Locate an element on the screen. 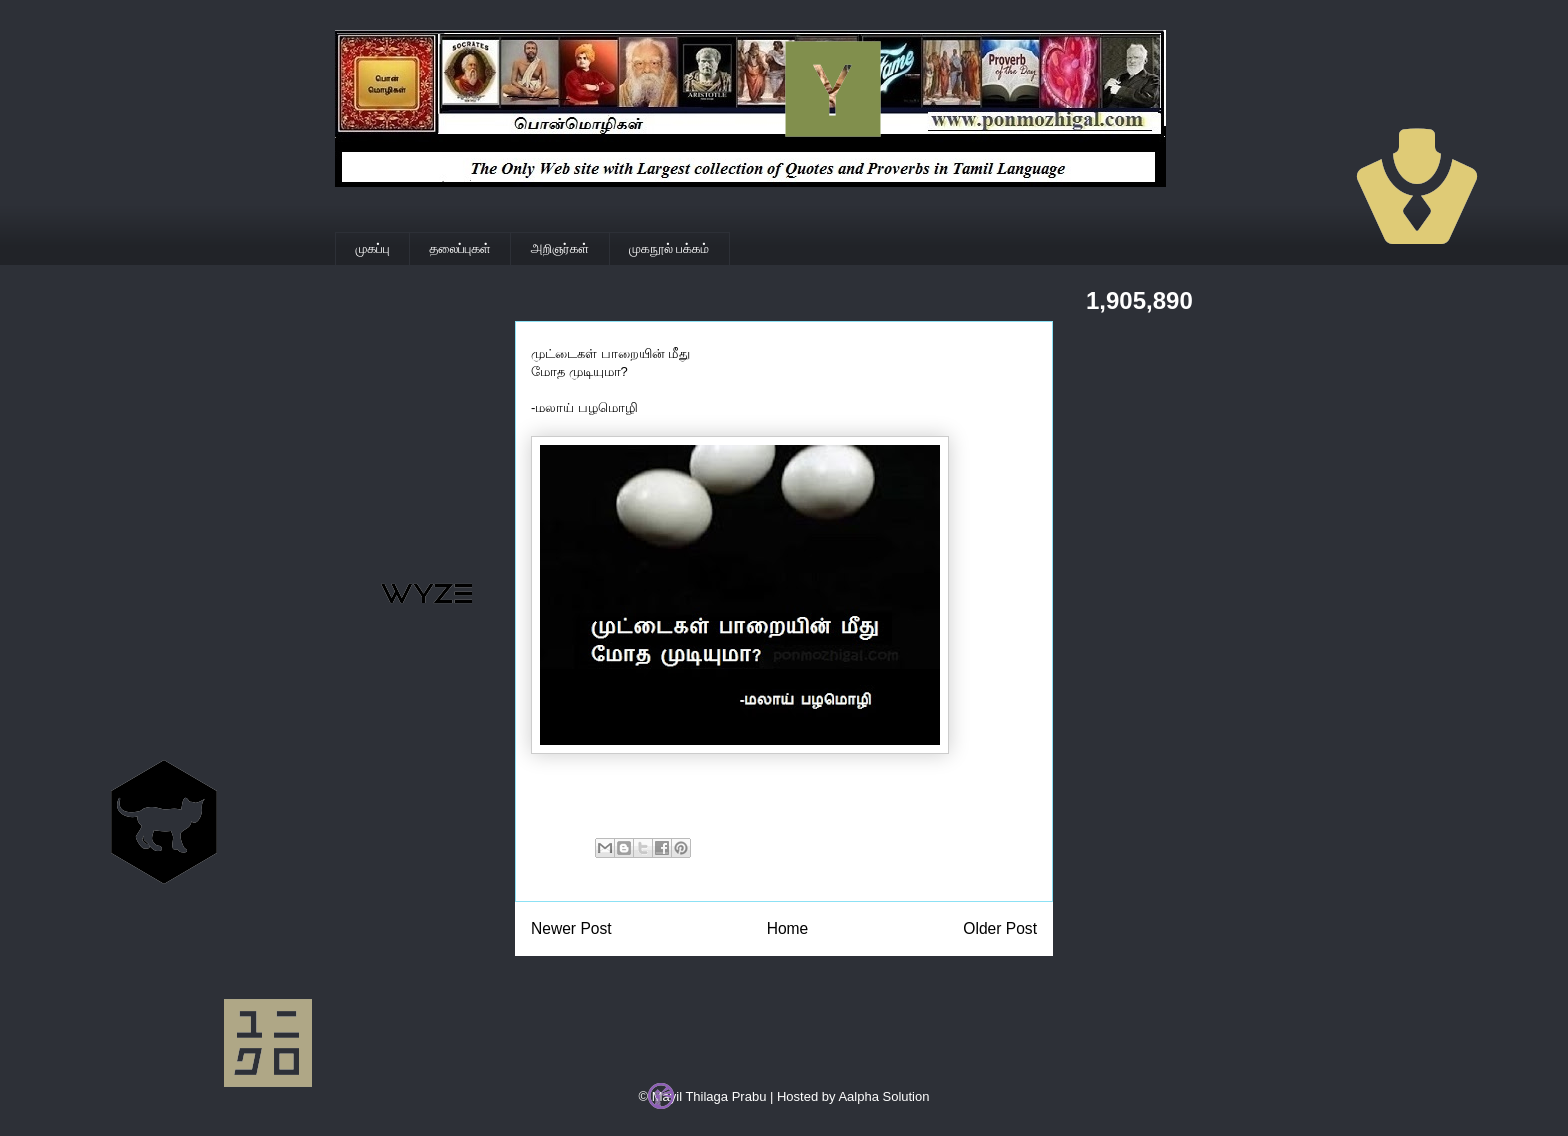  visit the UNIQLO Japan website or app is located at coordinates (268, 1043).